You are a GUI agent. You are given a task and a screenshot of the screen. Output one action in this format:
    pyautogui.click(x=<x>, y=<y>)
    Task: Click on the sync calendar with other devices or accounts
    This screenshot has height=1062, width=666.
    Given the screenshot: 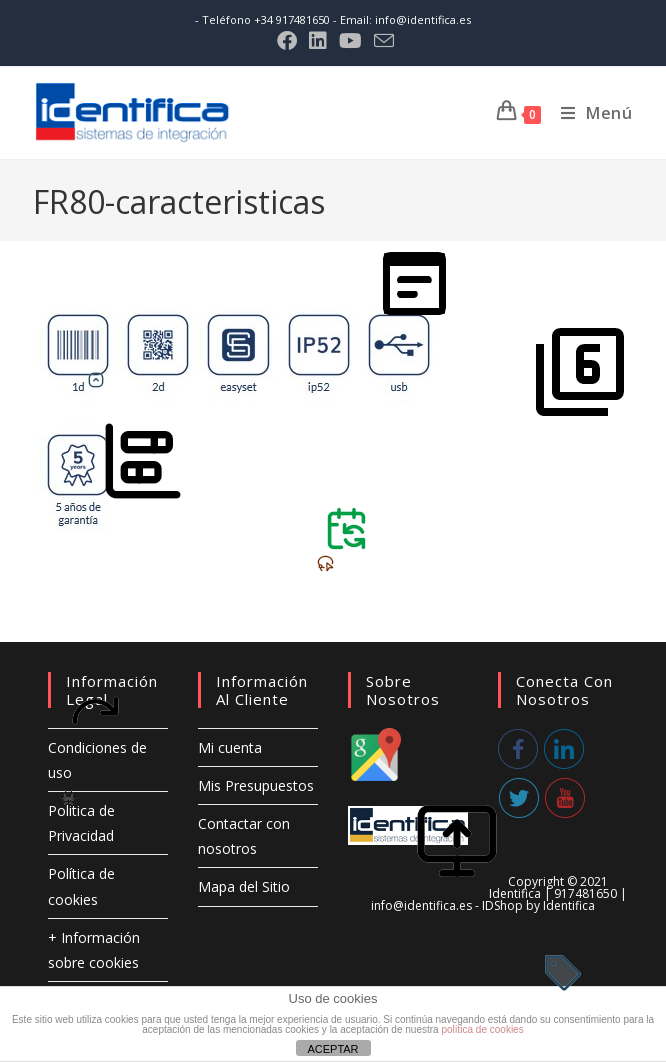 What is the action you would take?
    pyautogui.click(x=346, y=528)
    